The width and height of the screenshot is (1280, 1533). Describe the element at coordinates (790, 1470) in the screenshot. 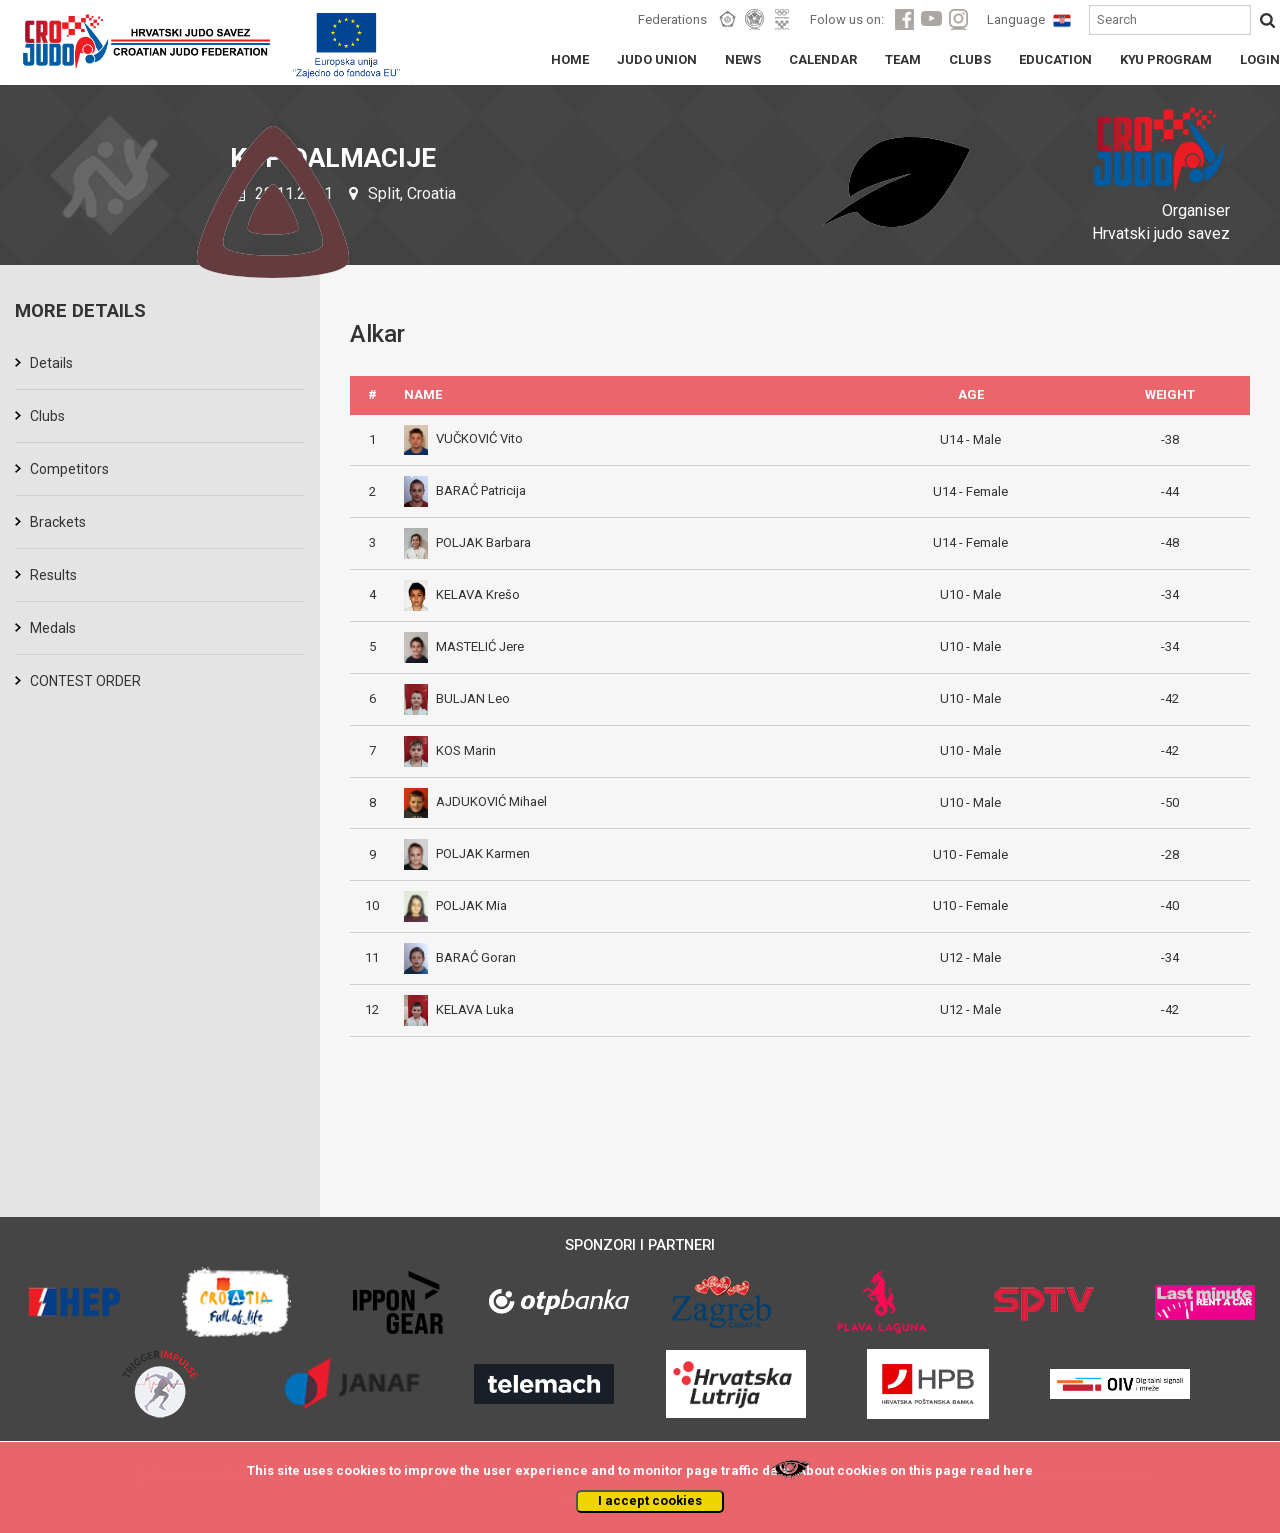

I see `apache cassandra database logo` at that location.